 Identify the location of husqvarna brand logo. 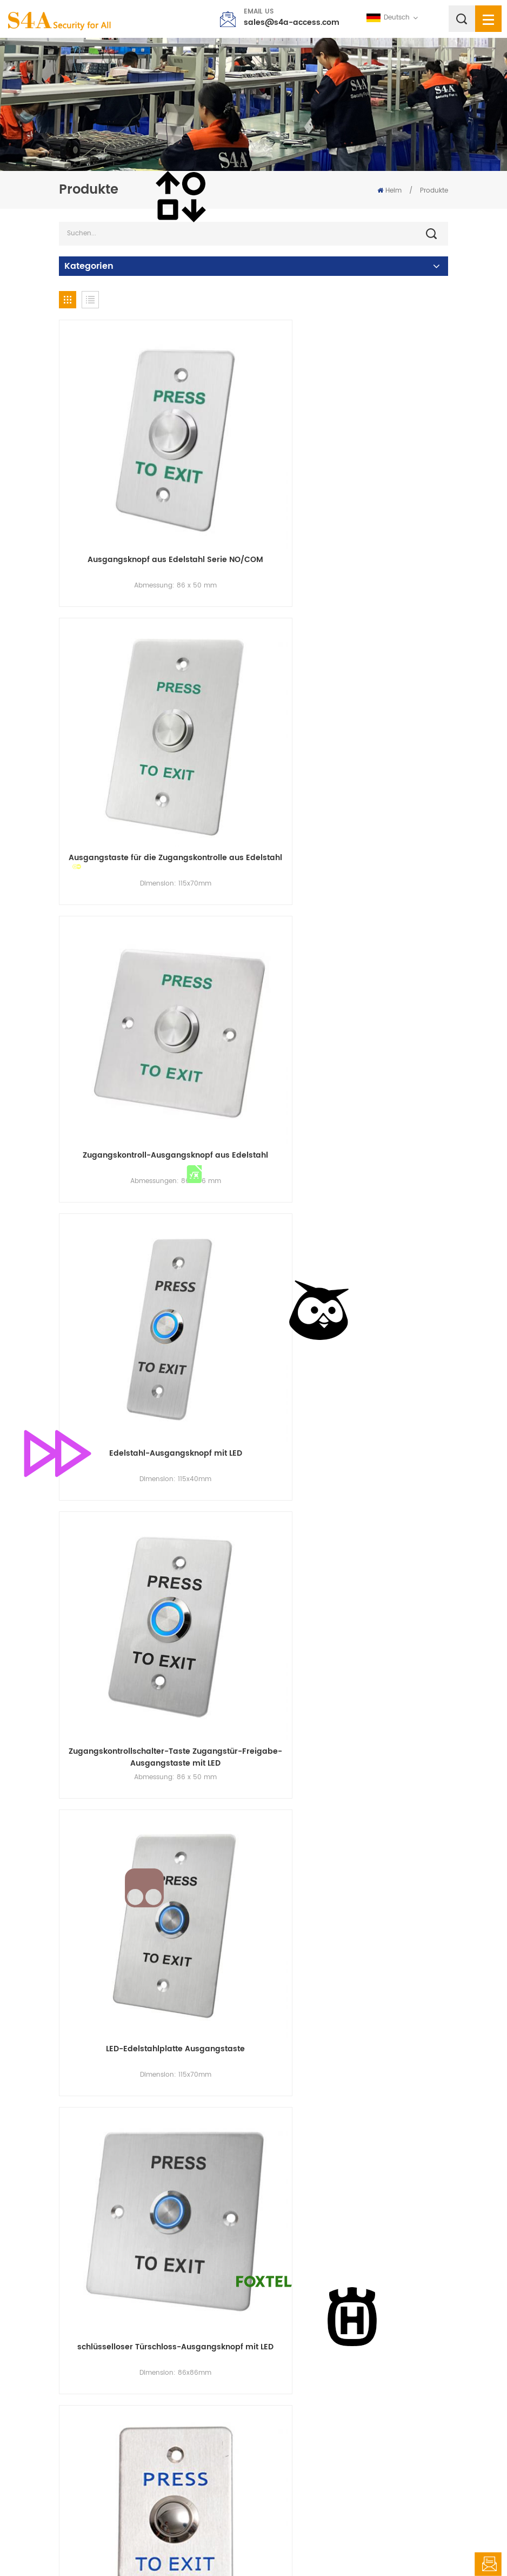
(352, 2316).